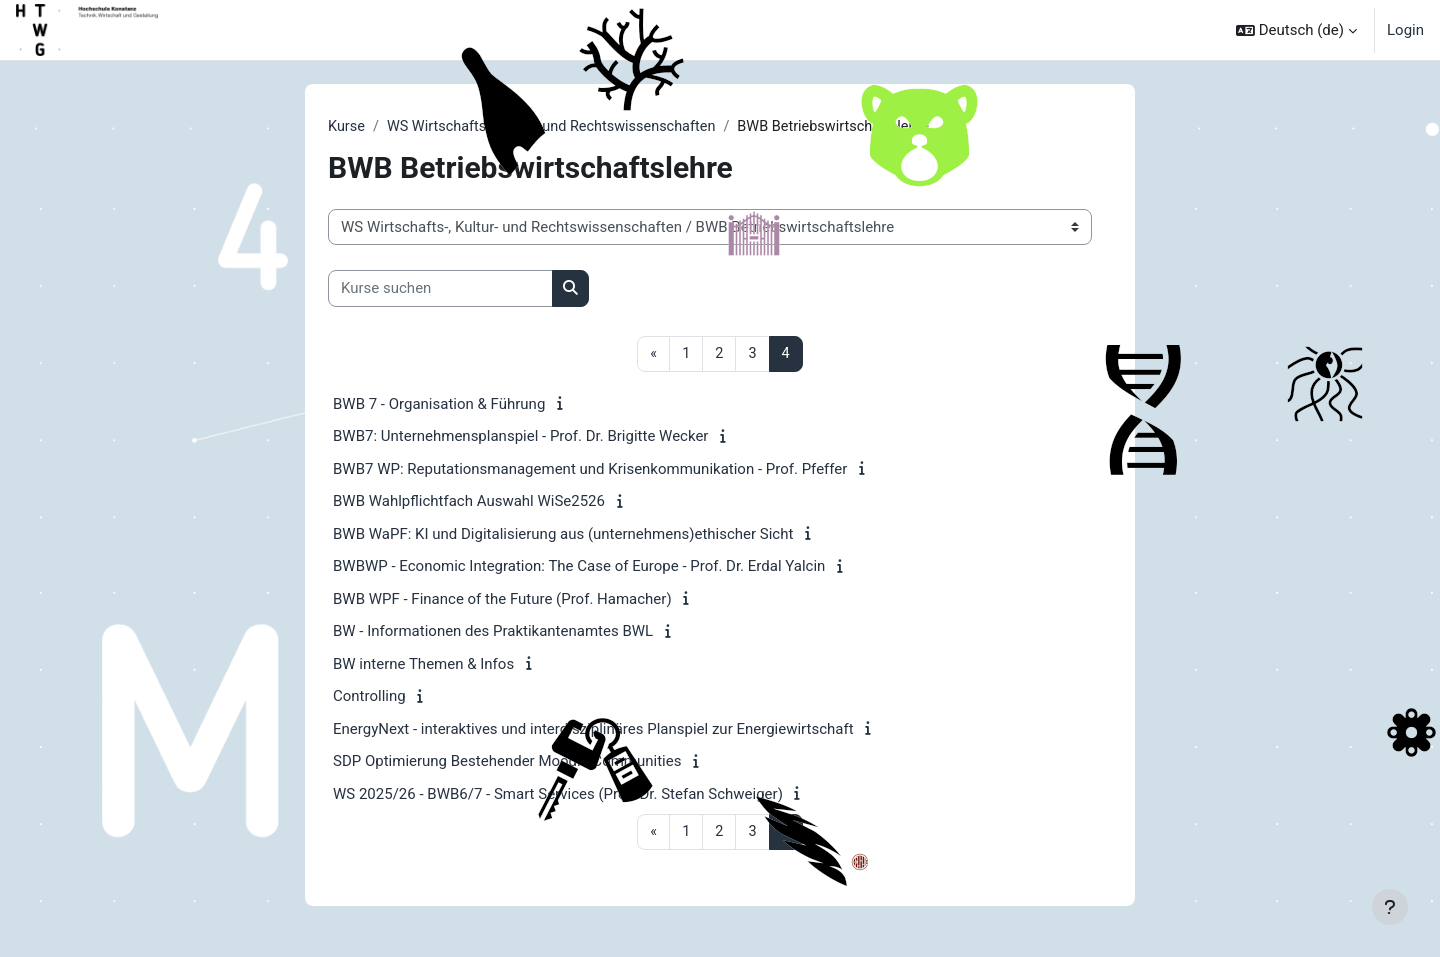  Describe the element at coordinates (503, 111) in the screenshot. I see `select the white crown of upper egypt` at that location.